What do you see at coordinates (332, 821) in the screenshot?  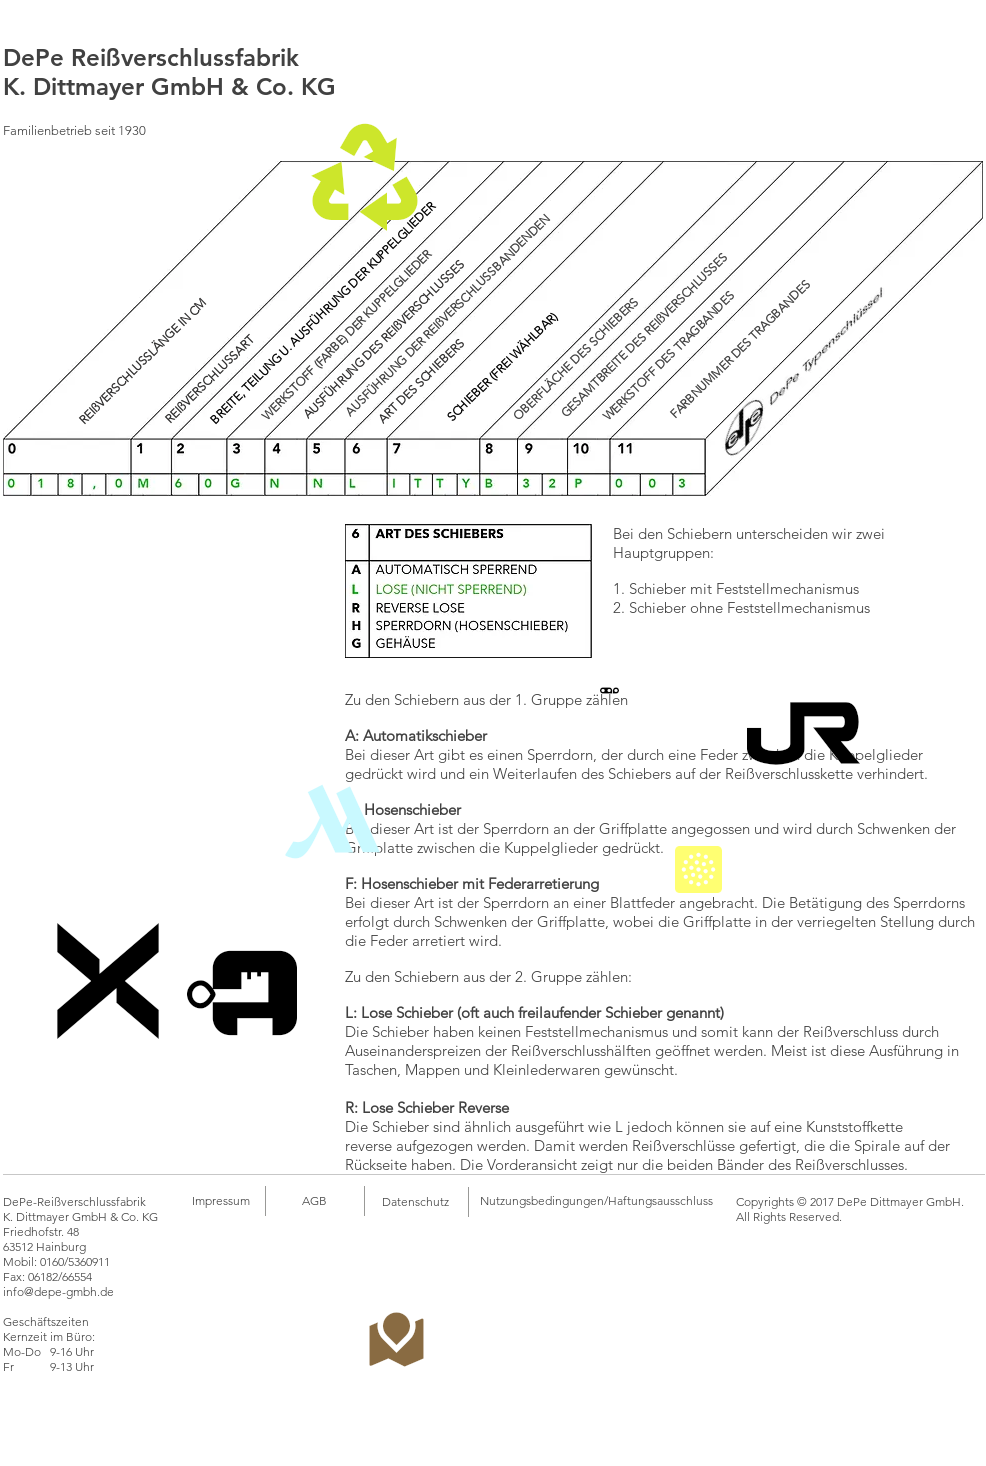 I see `open the Marriott hotel booking app` at bounding box center [332, 821].